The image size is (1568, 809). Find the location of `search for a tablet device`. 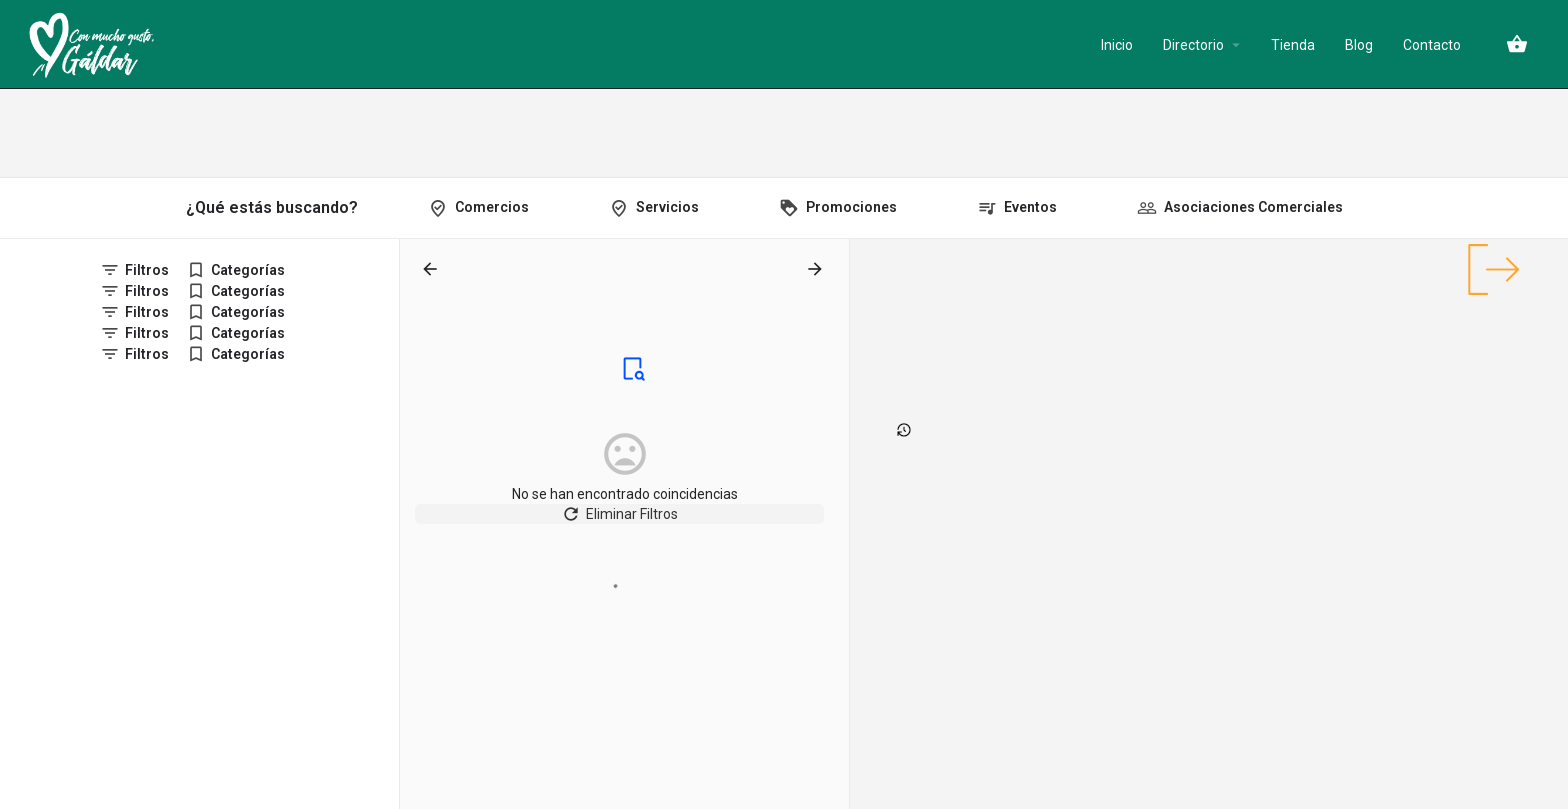

search for a tablet device is located at coordinates (632, 368).